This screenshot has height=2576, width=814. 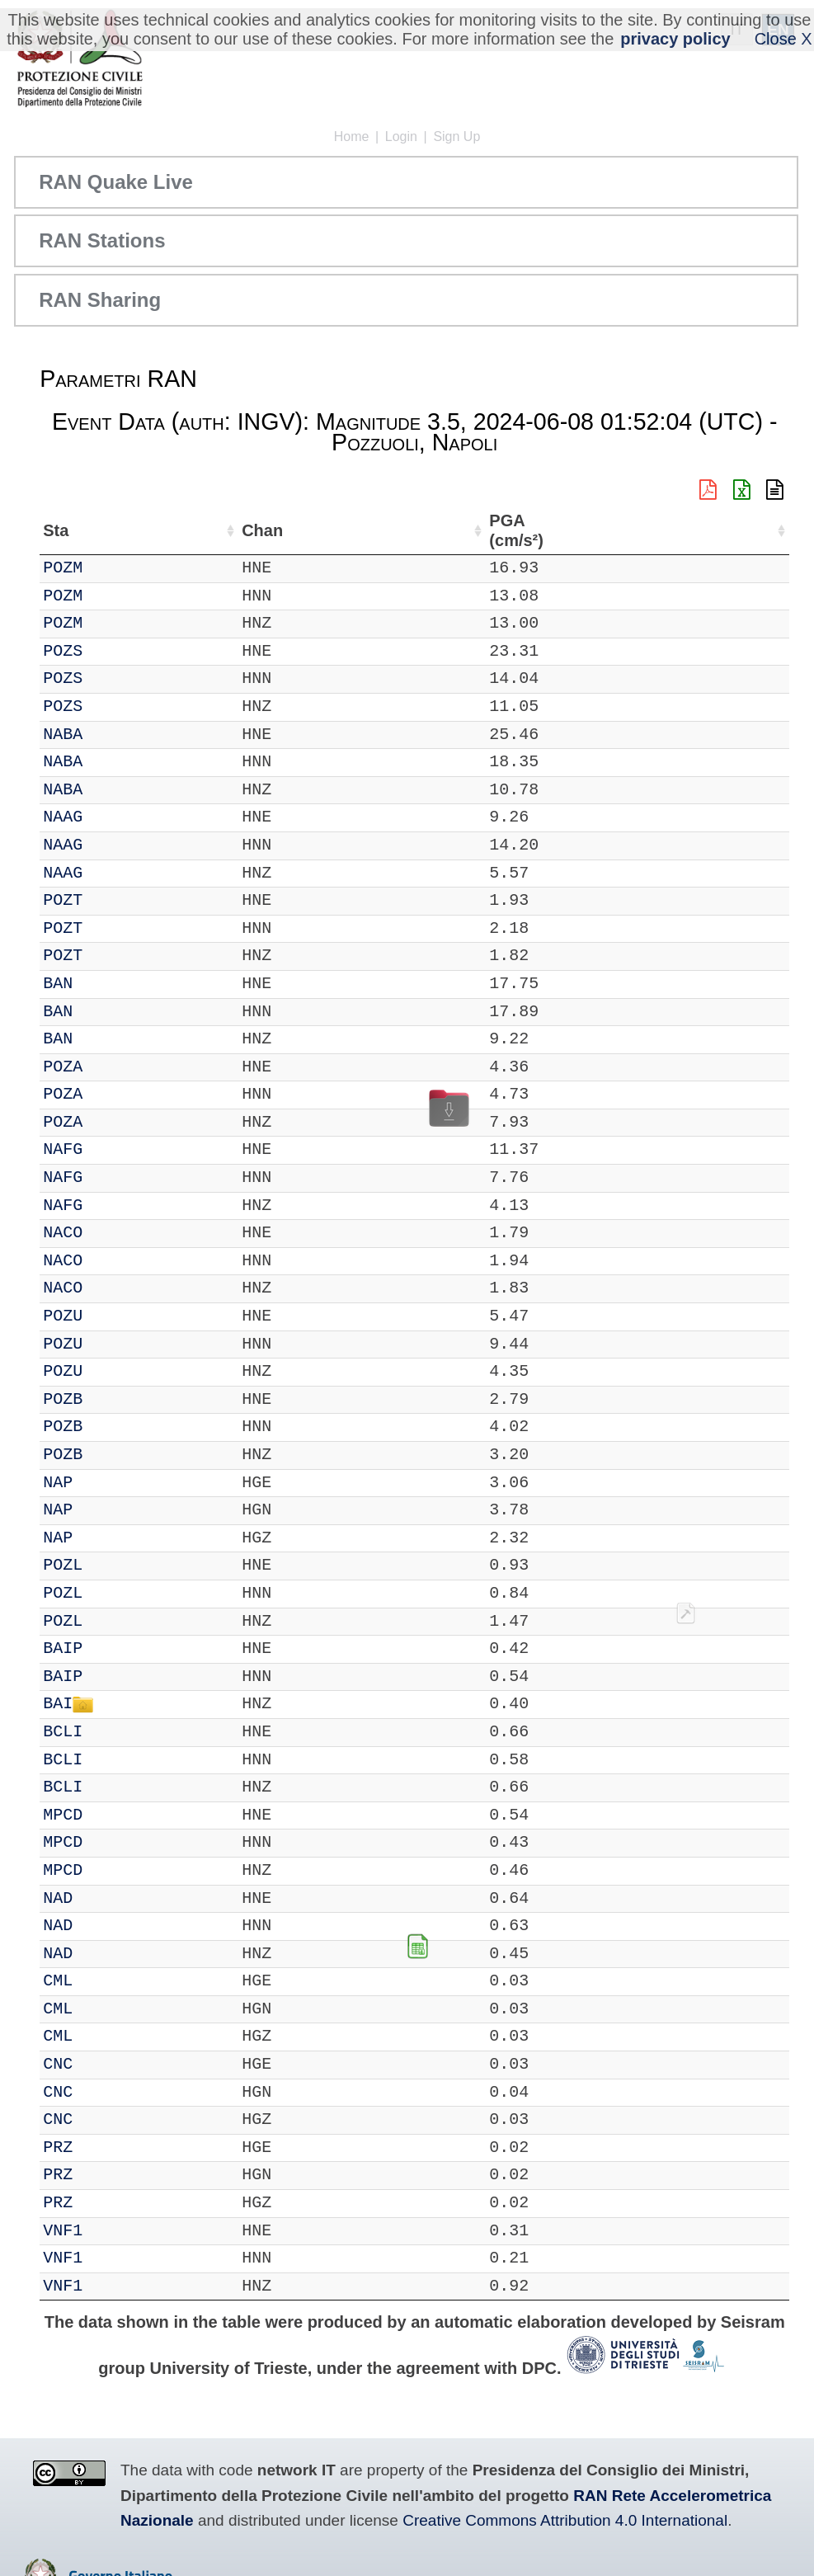 I want to click on a makefile or build configuration file, so click(x=685, y=1613).